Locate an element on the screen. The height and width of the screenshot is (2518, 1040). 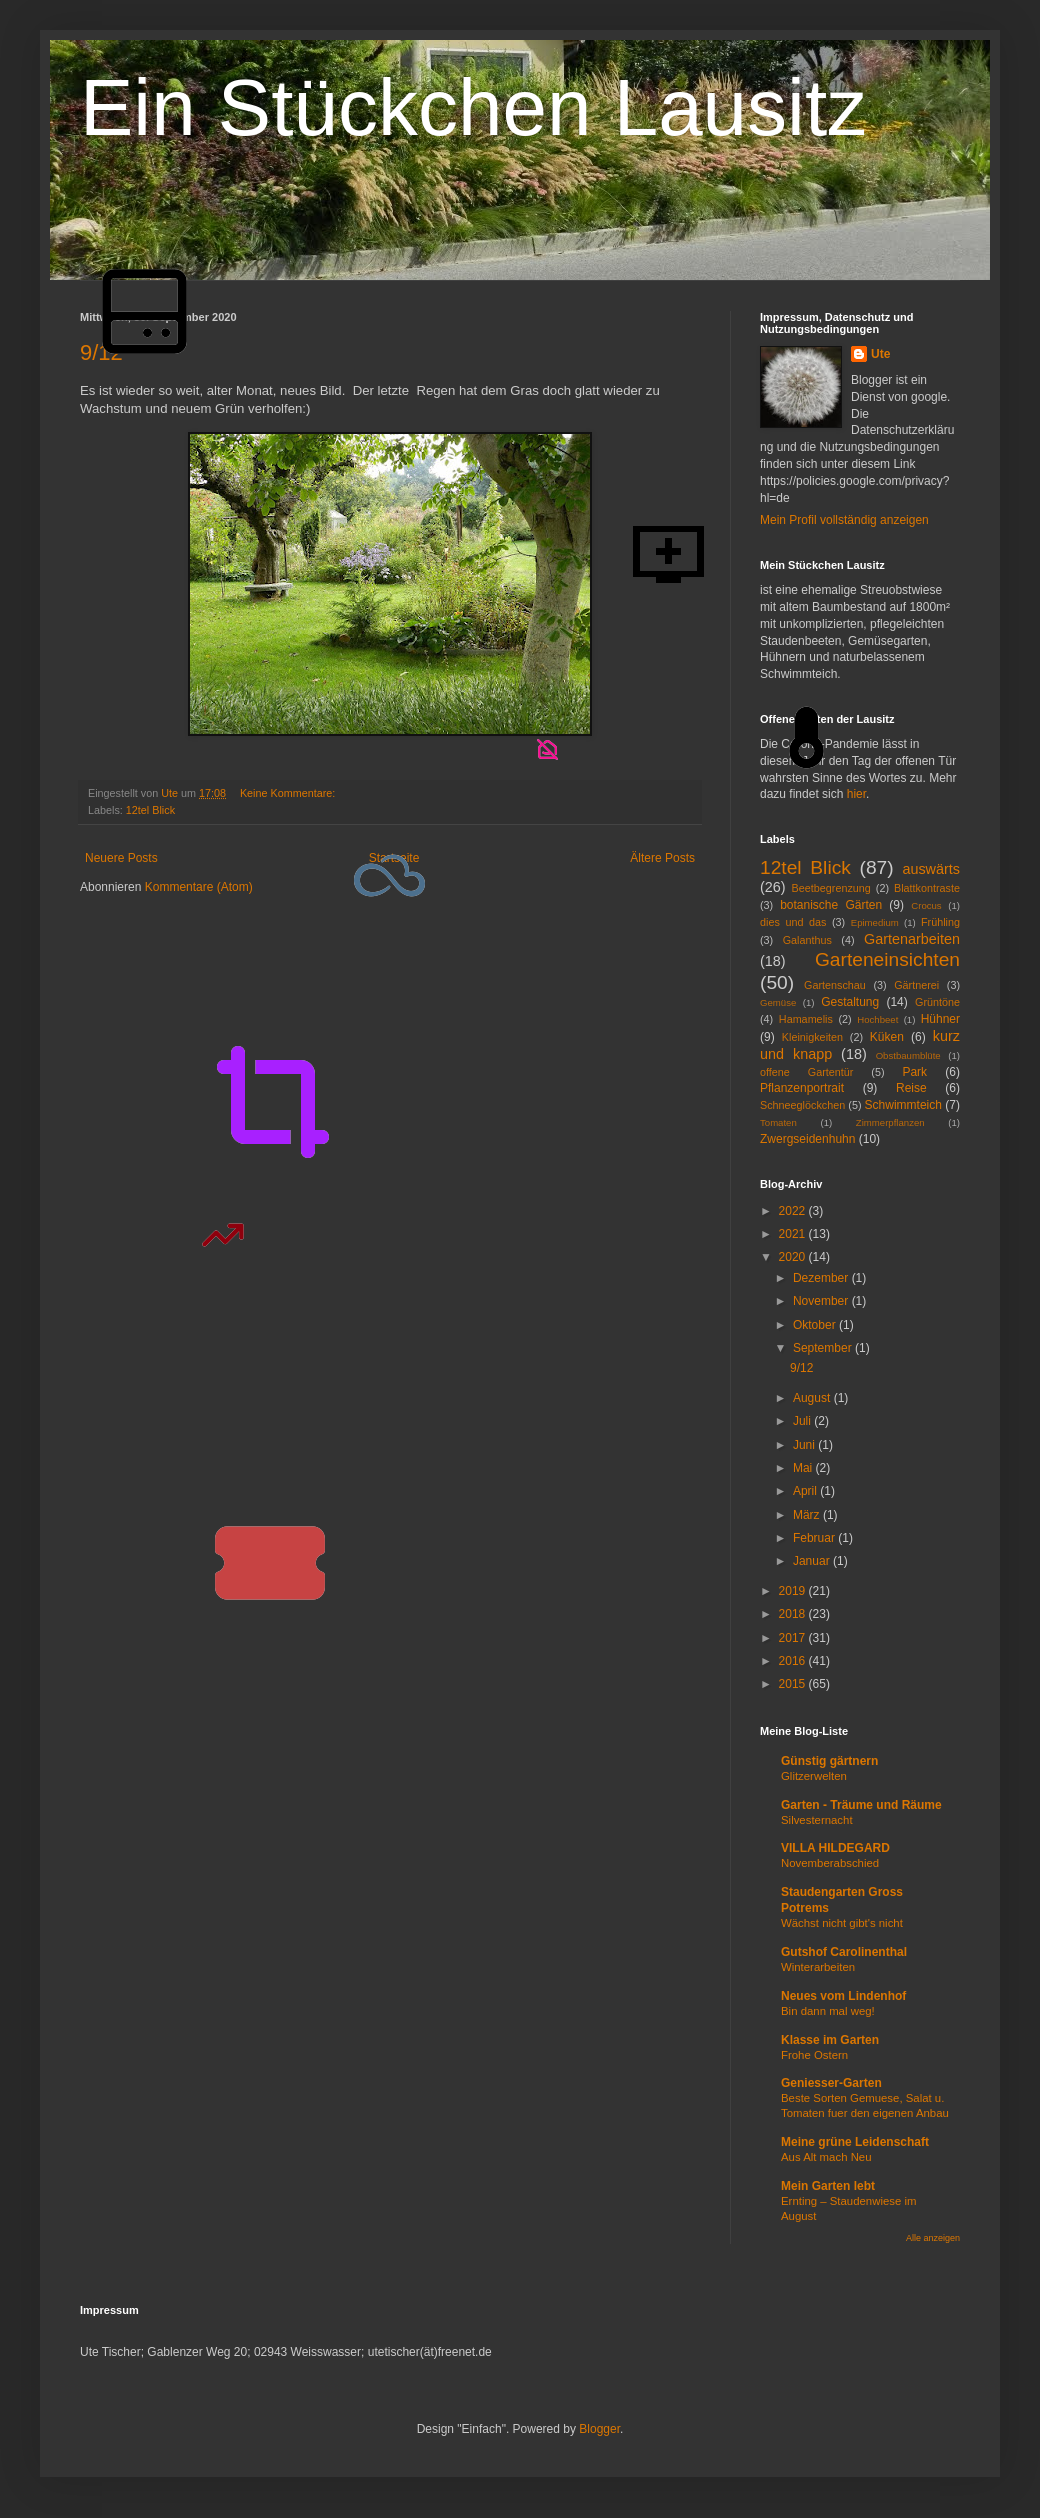
skyatlas brand logo is located at coordinates (389, 875).